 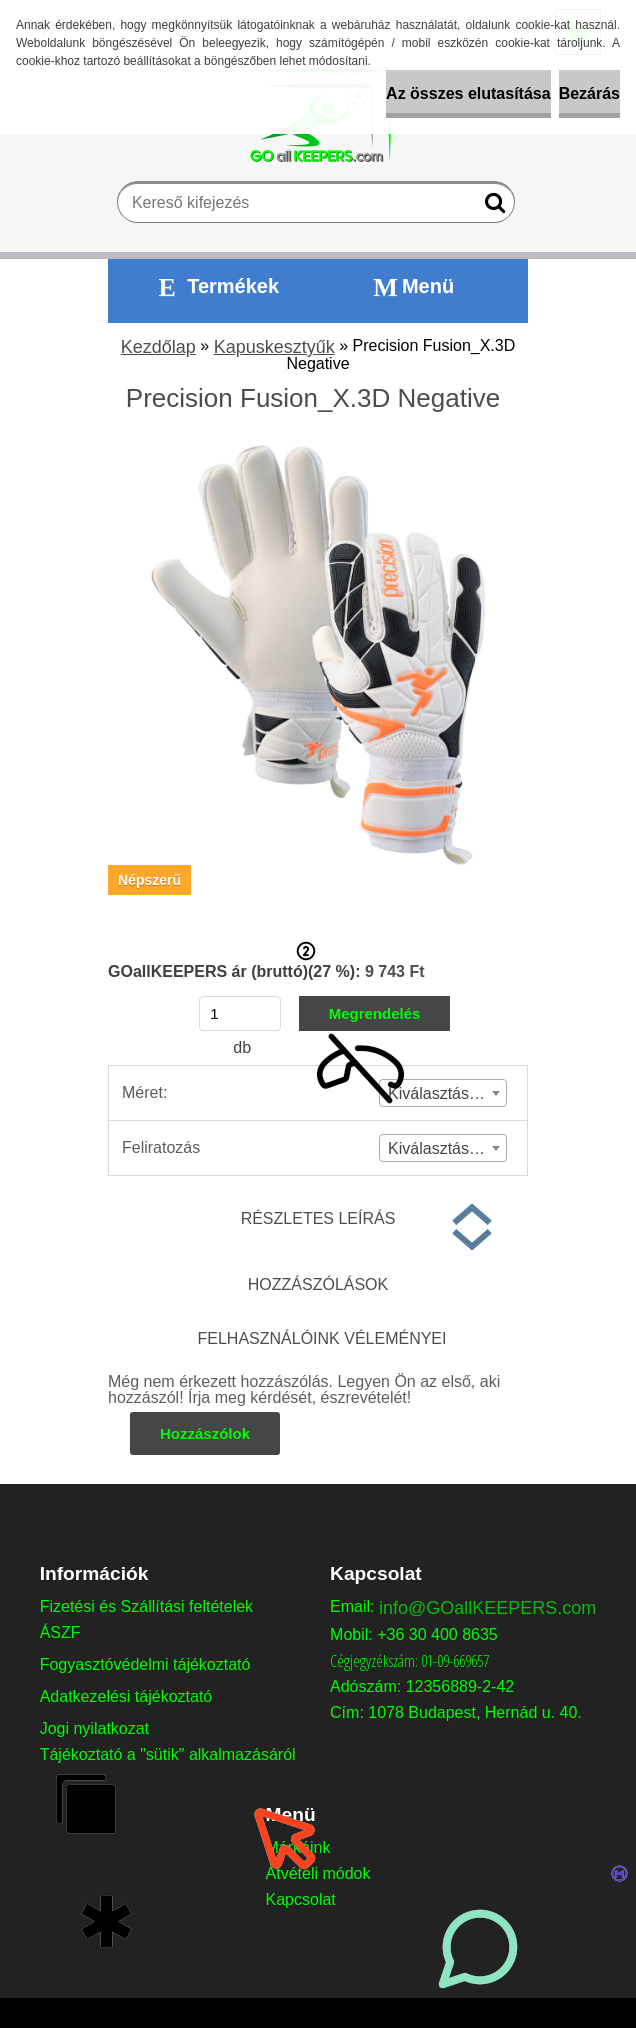 What do you see at coordinates (472, 1227) in the screenshot?
I see `expand or collapse a section` at bounding box center [472, 1227].